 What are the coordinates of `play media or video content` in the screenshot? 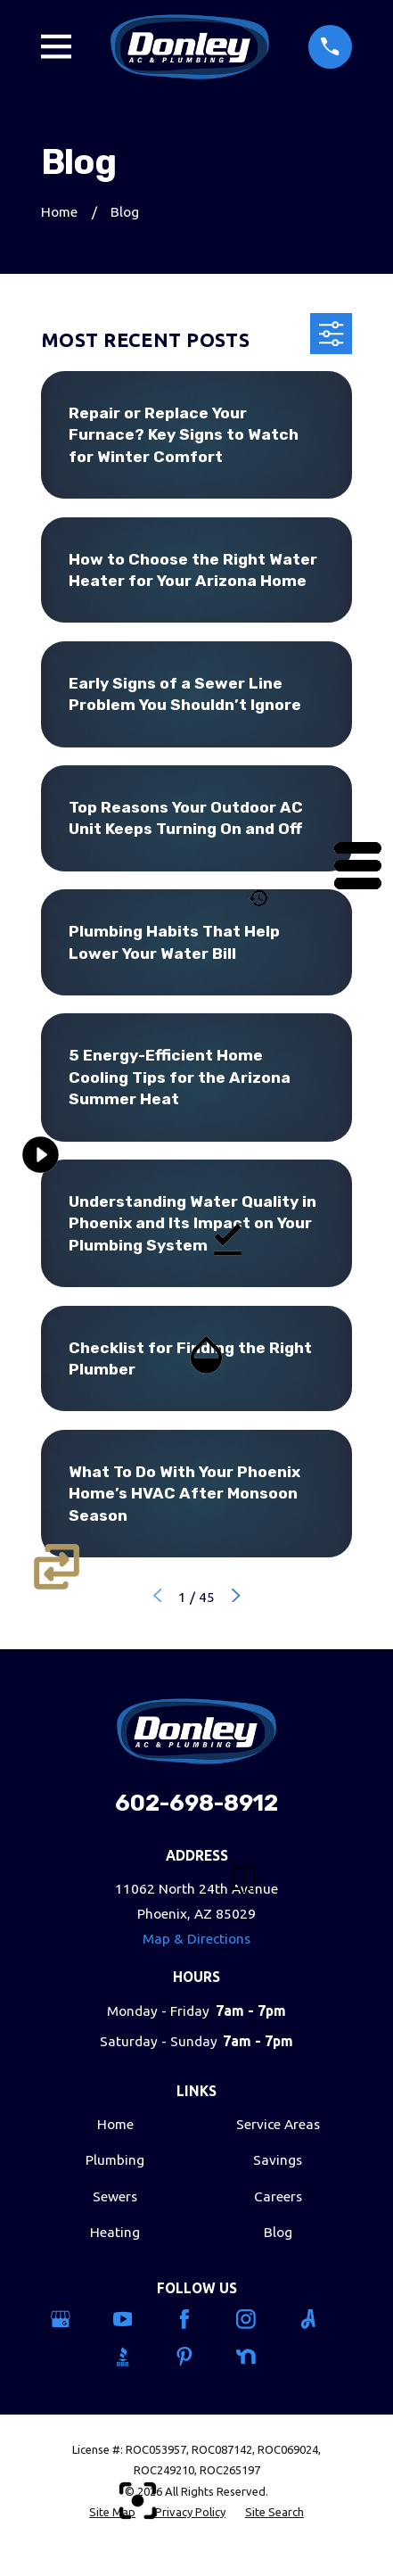 It's located at (40, 1154).